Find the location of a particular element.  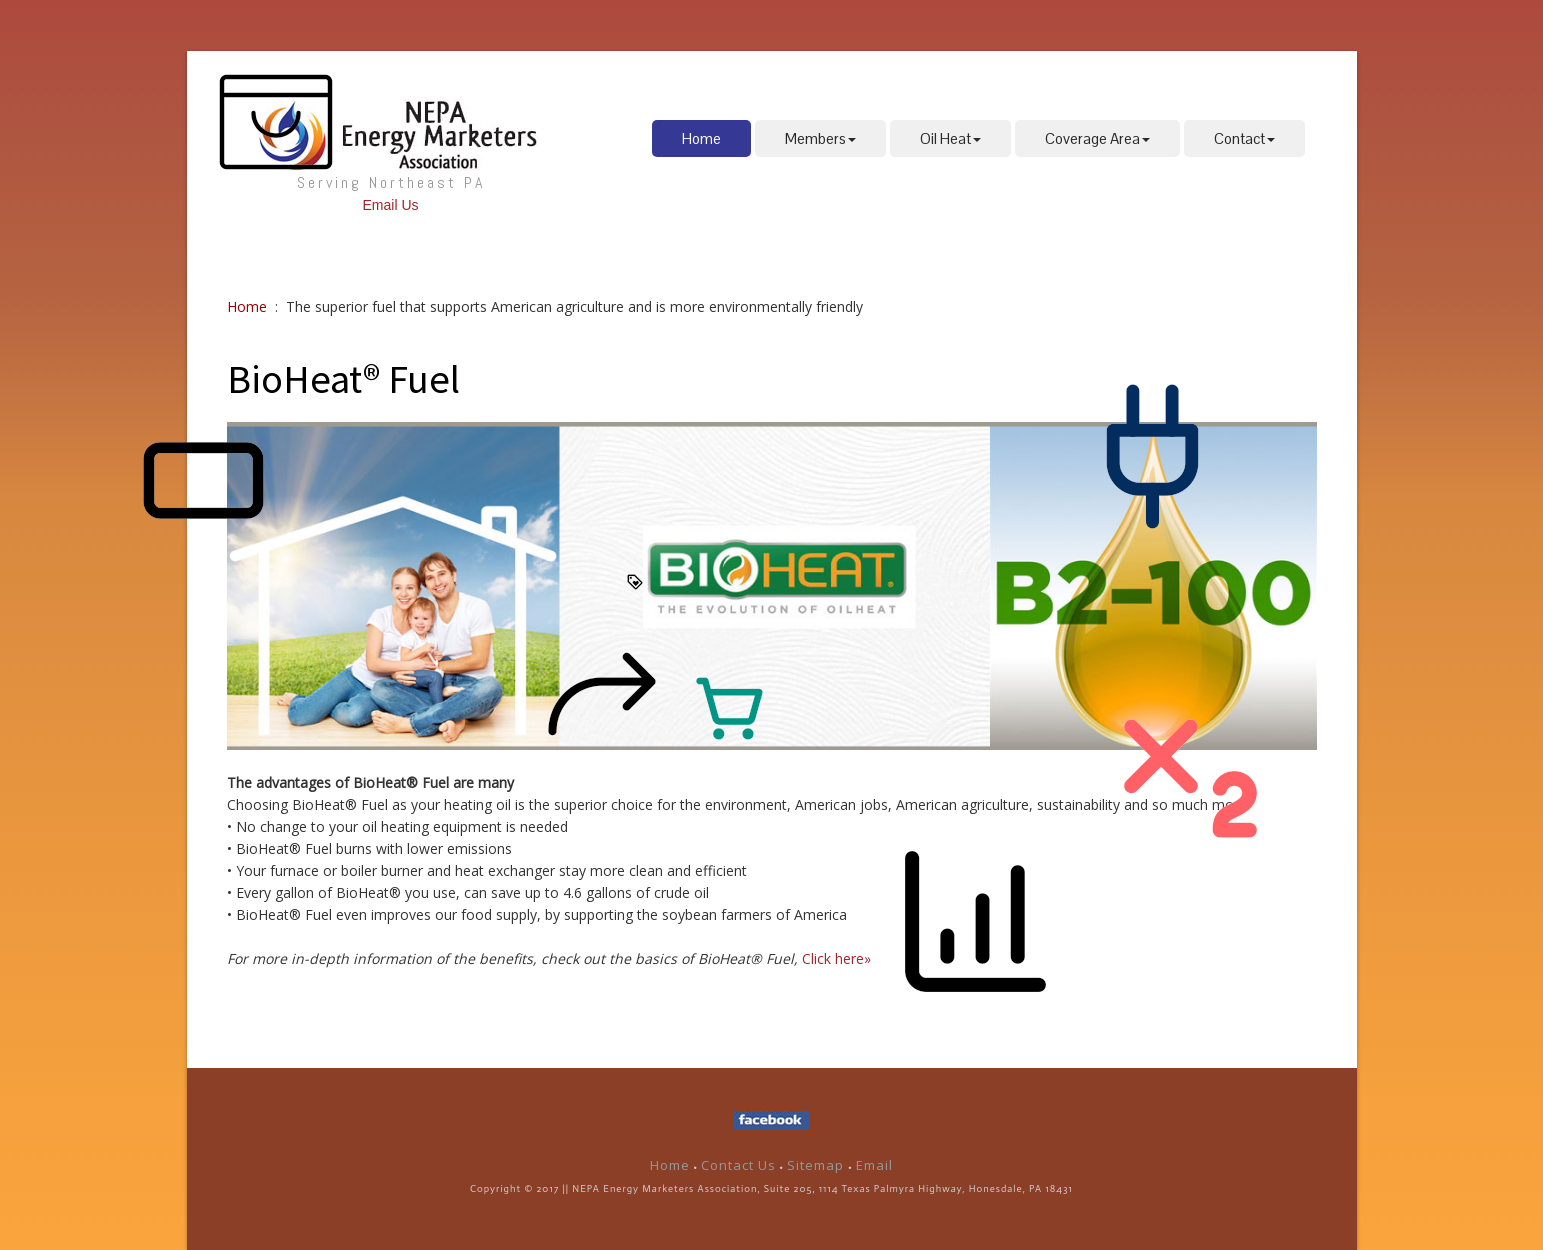

share or forward content is located at coordinates (602, 694).